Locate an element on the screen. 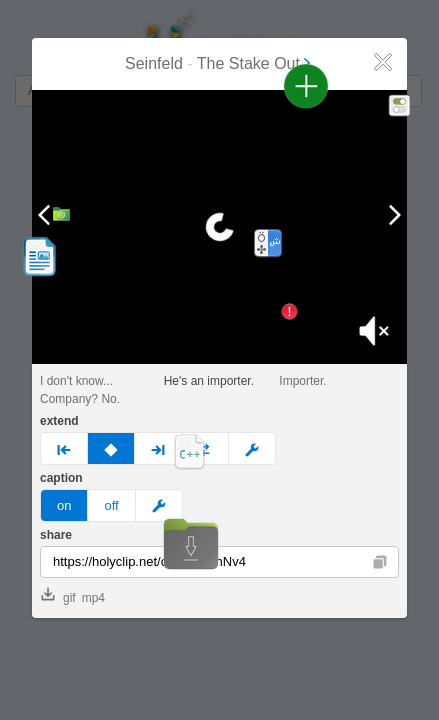 Image resolution: width=439 pixels, height=720 pixels. open a libreoffice writer document is located at coordinates (39, 256).